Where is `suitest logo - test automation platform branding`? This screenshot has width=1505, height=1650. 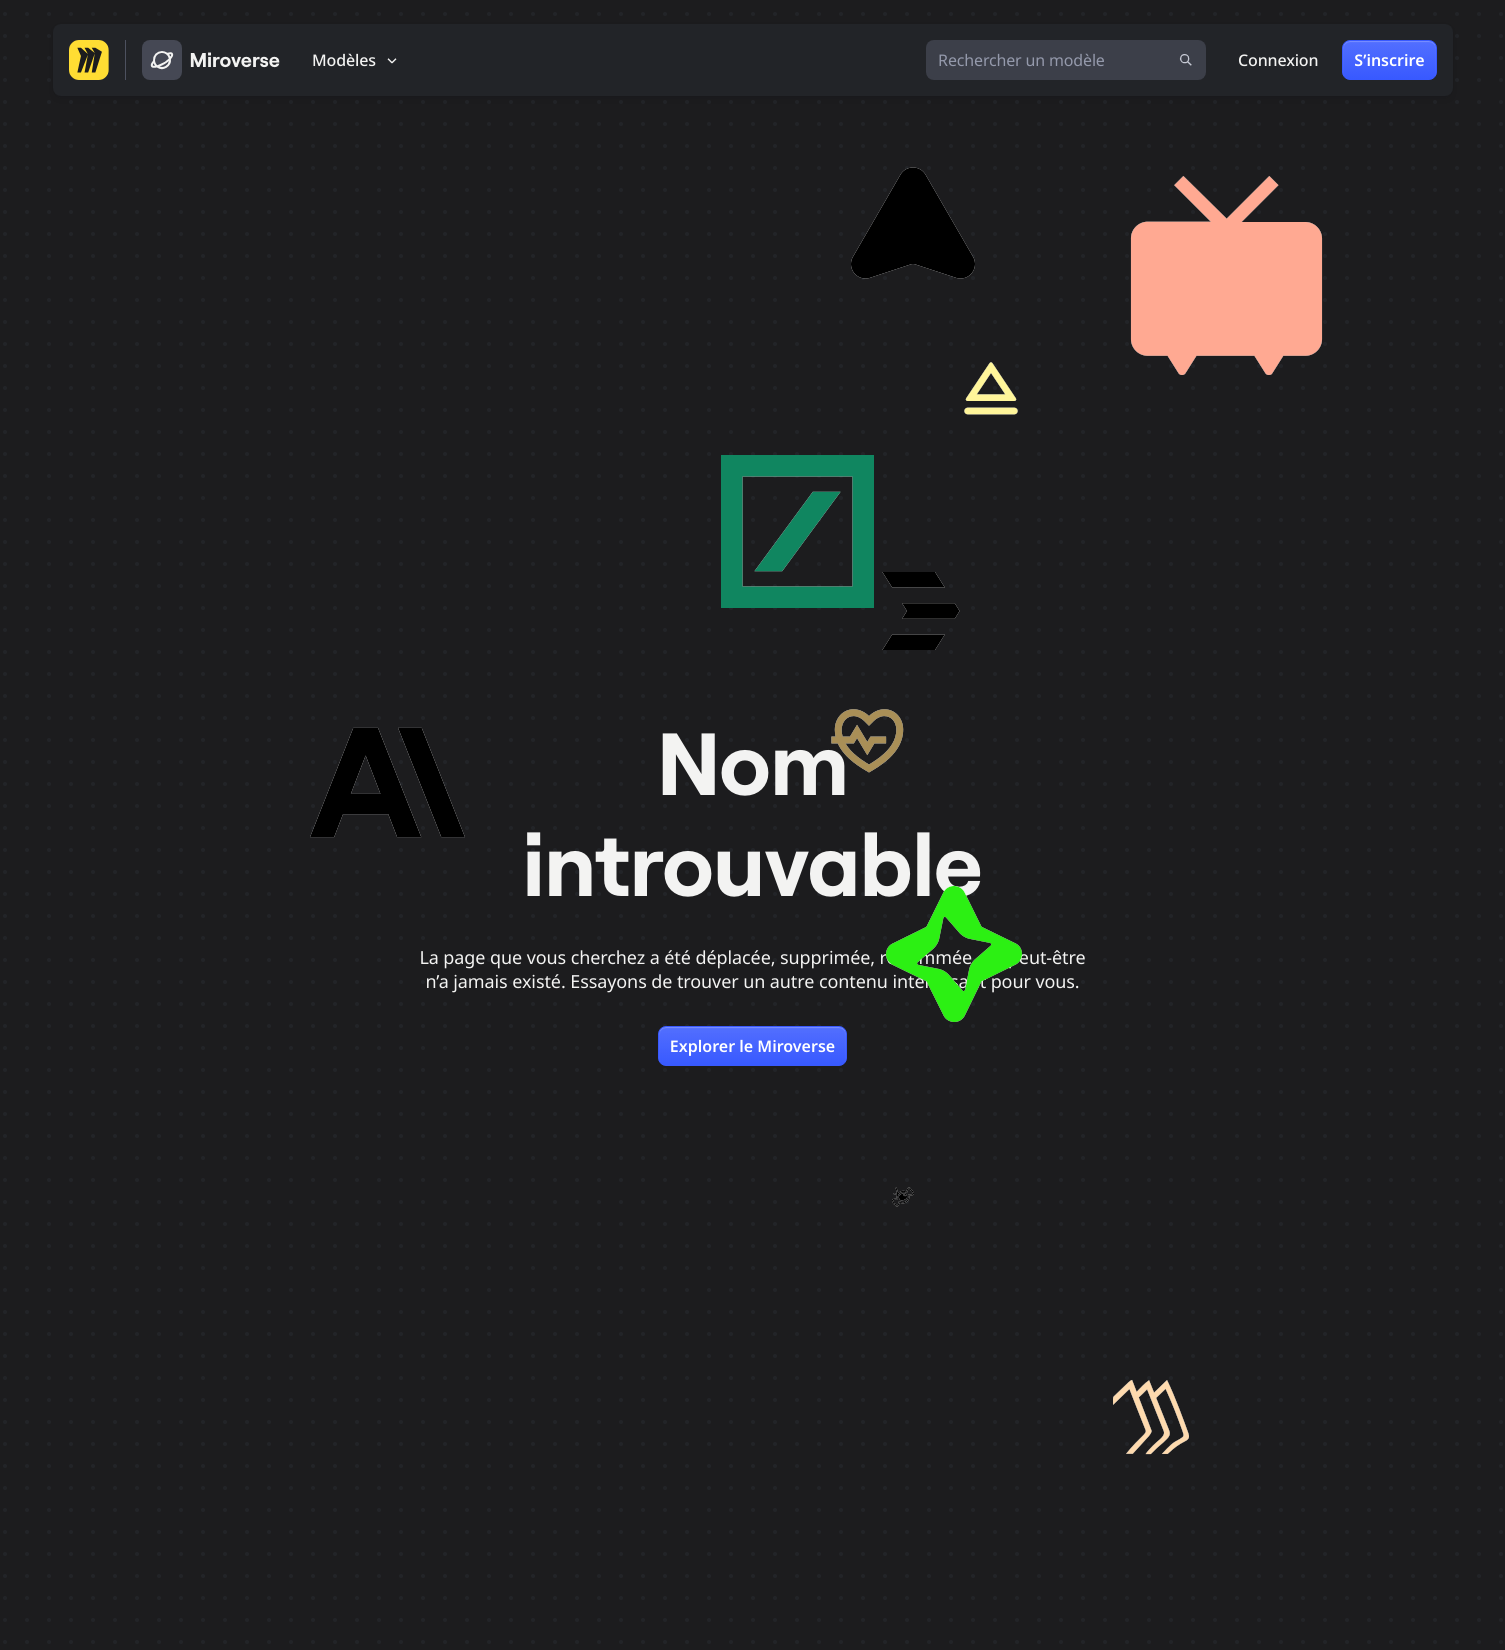 suitest logo - test automation platform branding is located at coordinates (903, 1197).